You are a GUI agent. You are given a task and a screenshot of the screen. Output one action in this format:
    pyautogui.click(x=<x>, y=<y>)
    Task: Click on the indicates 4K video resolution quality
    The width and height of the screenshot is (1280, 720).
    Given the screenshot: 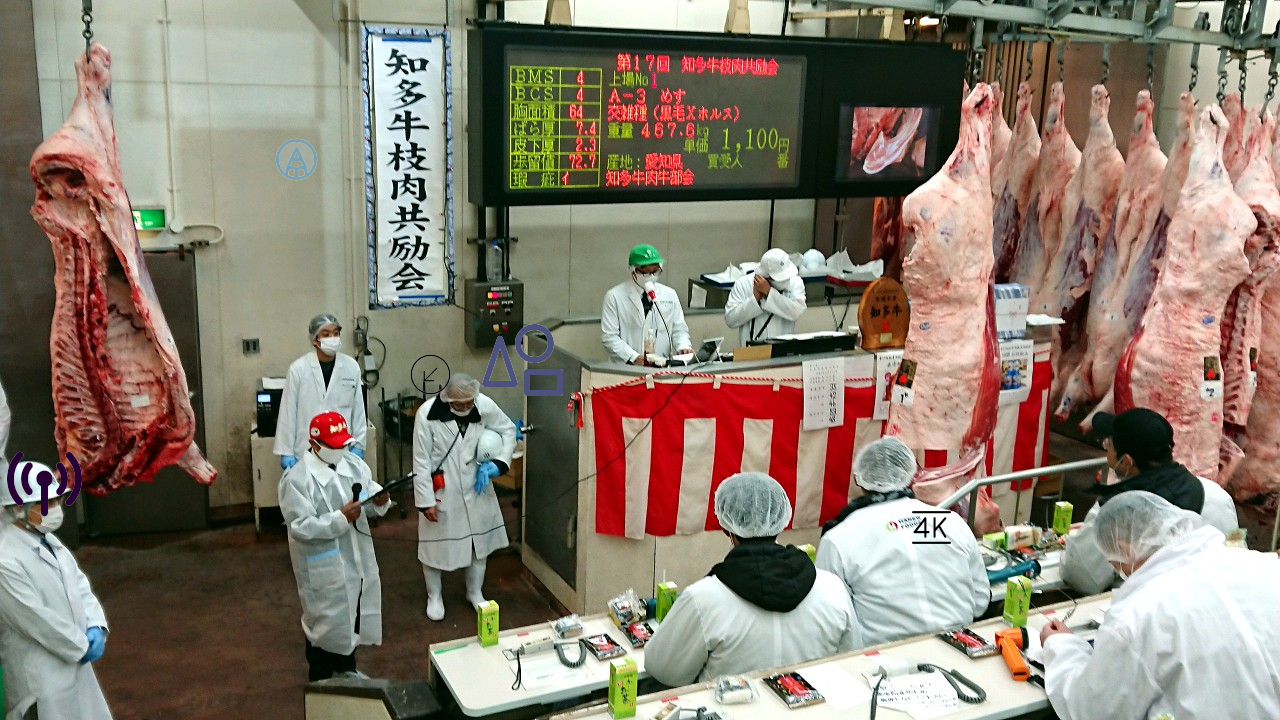 What is the action you would take?
    pyautogui.click(x=931, y=527)
    